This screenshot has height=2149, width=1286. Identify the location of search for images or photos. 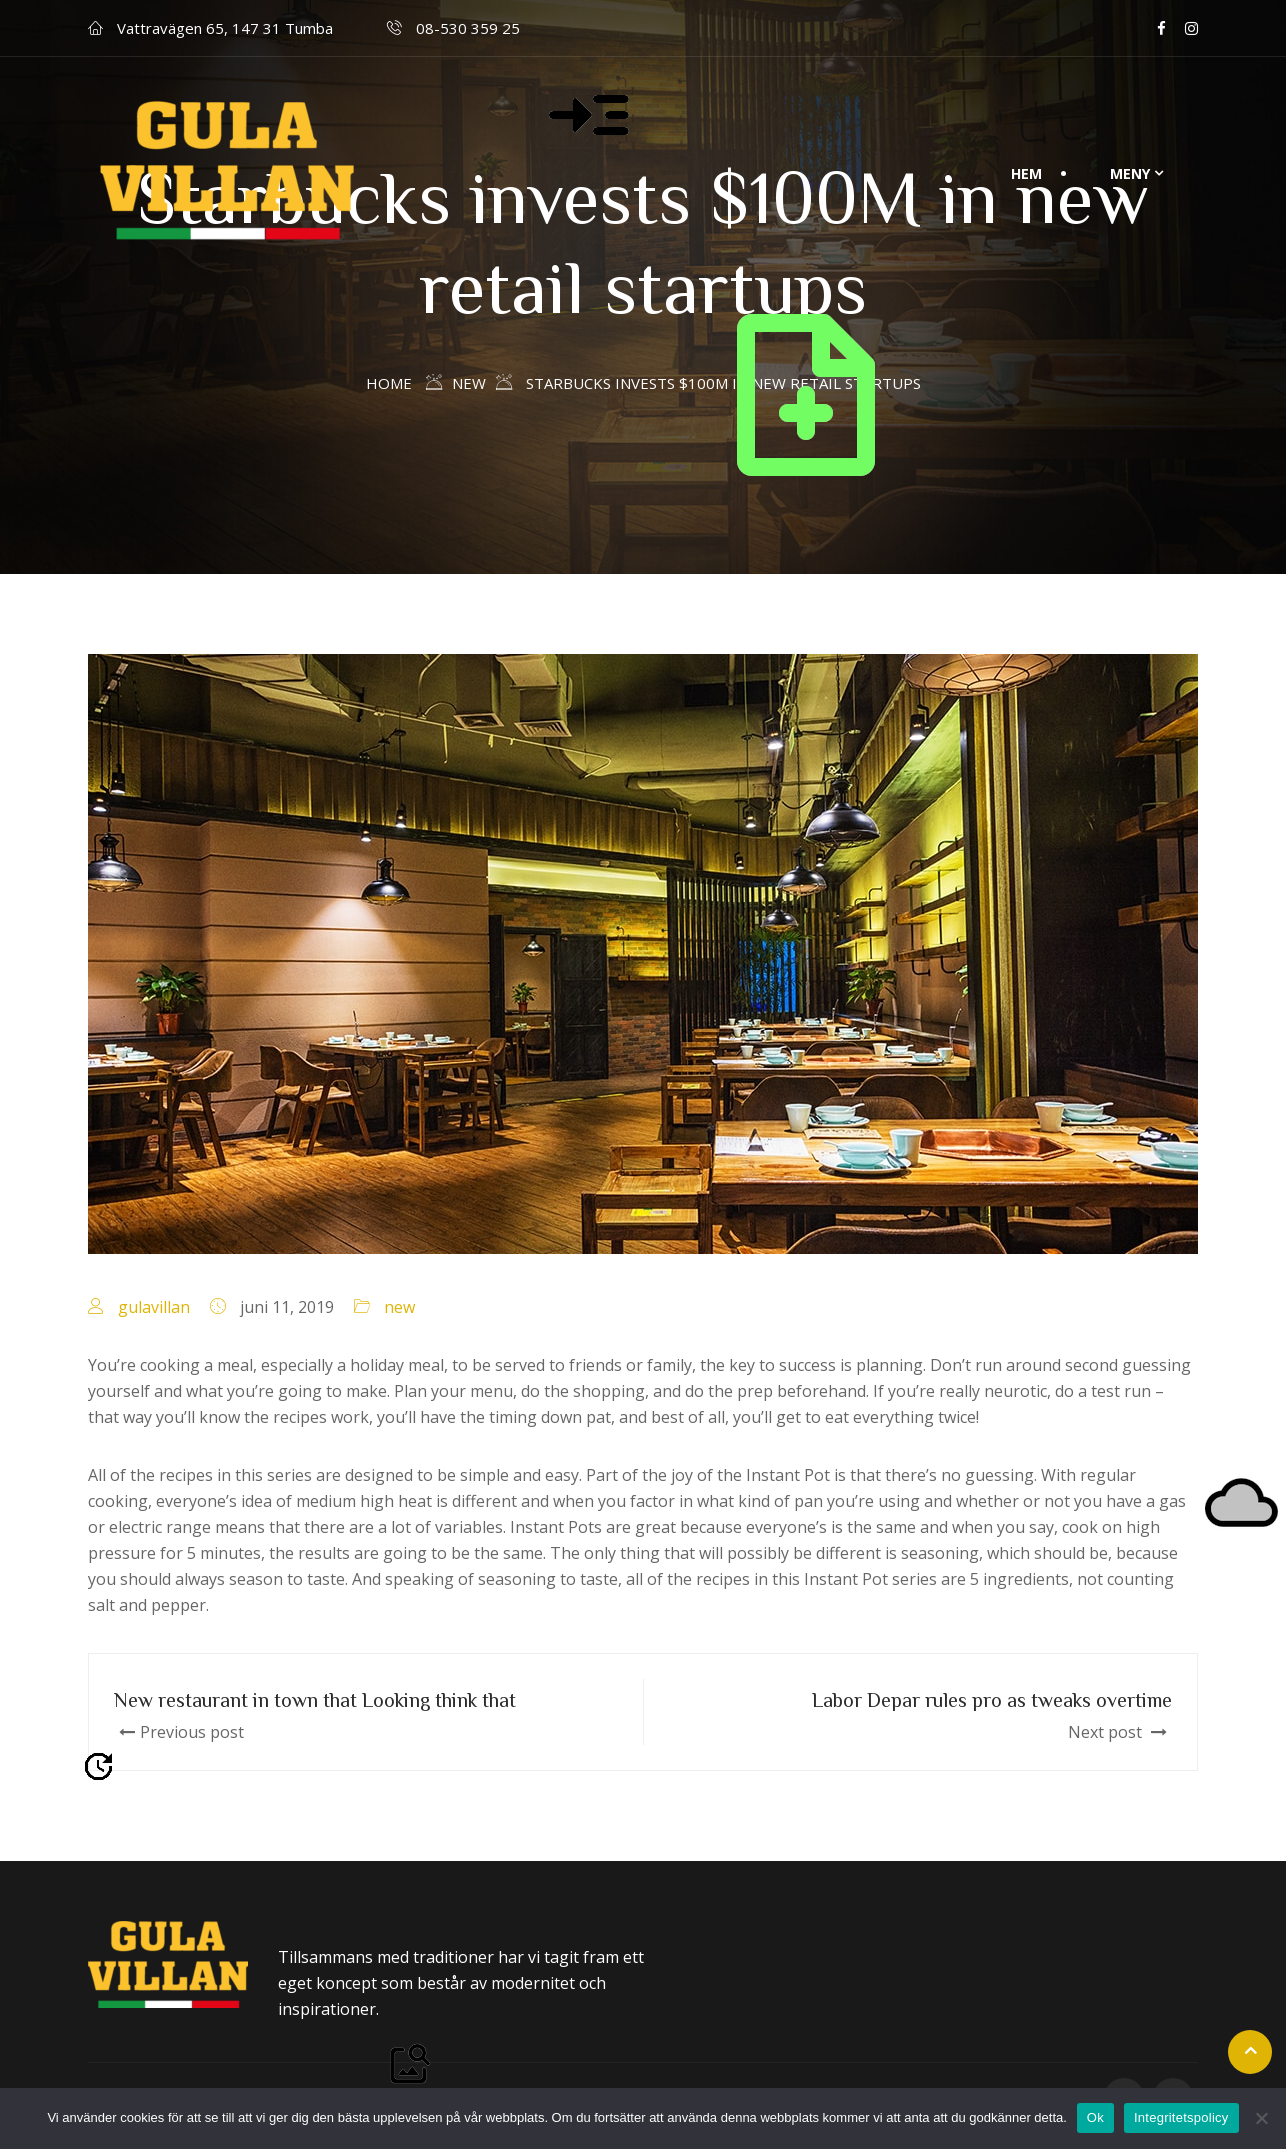
(410, 2063).